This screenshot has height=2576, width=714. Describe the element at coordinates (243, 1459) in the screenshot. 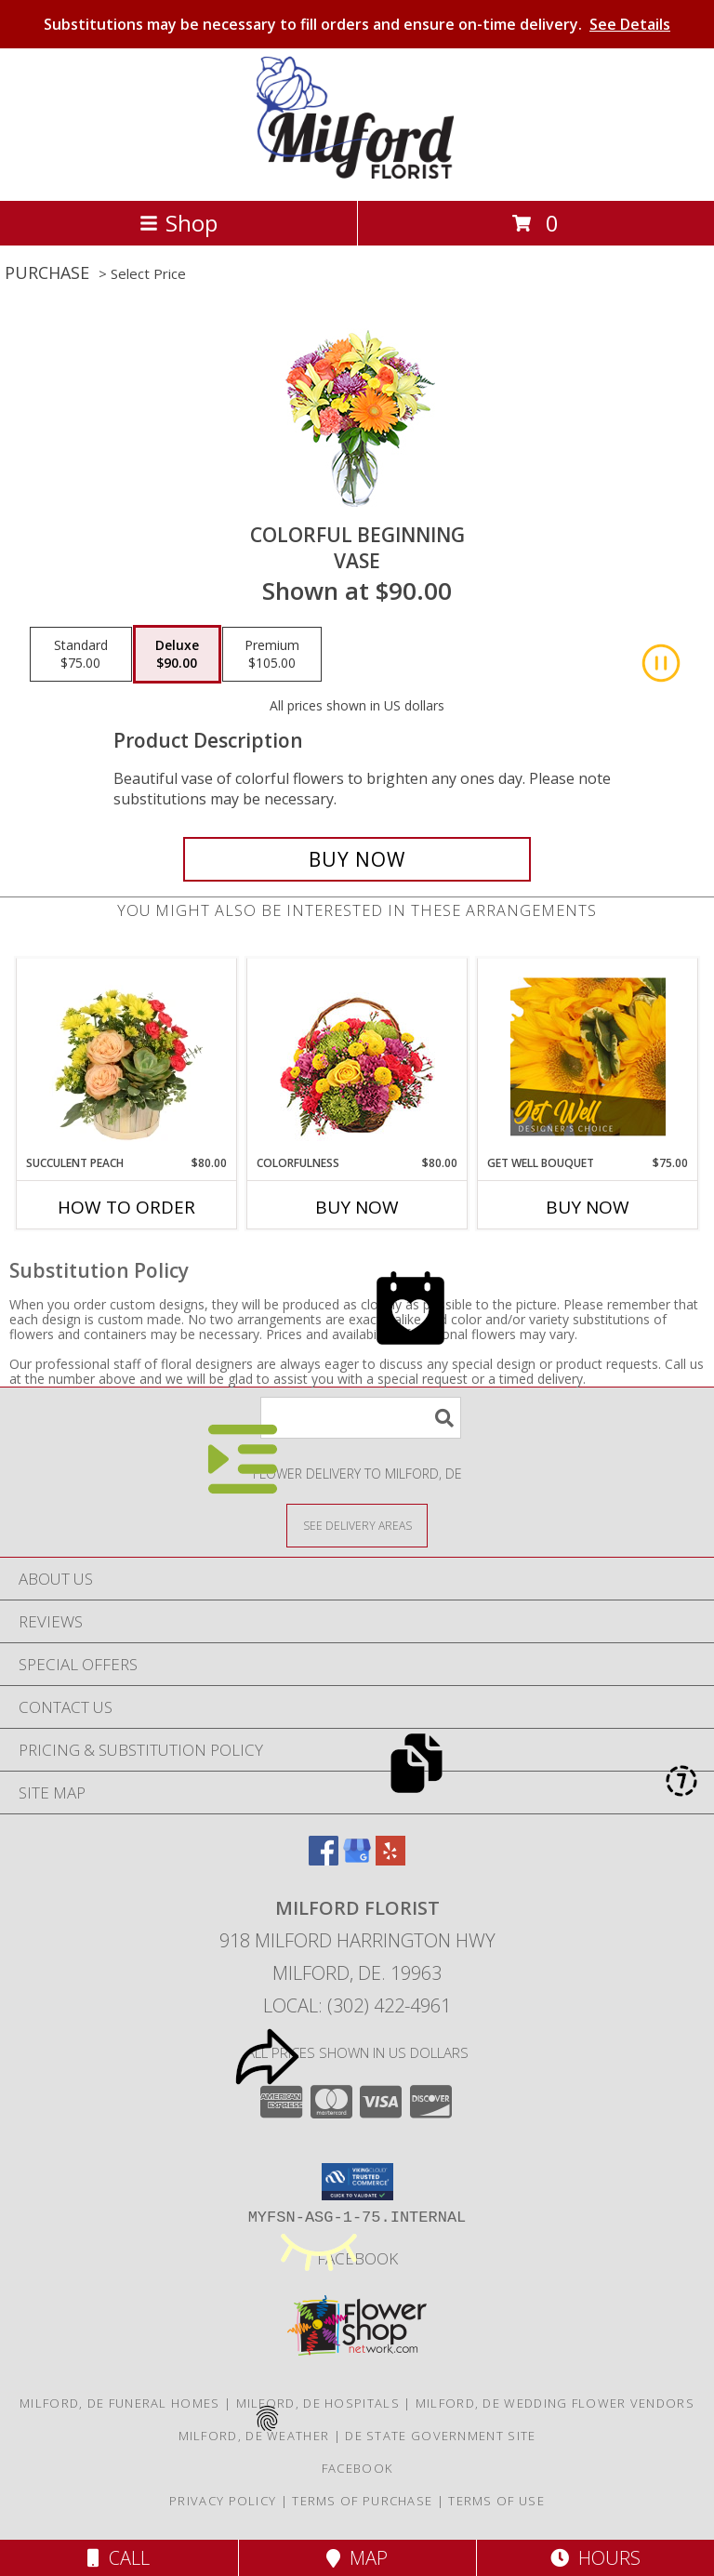

I see `increase text indentation` at that location.